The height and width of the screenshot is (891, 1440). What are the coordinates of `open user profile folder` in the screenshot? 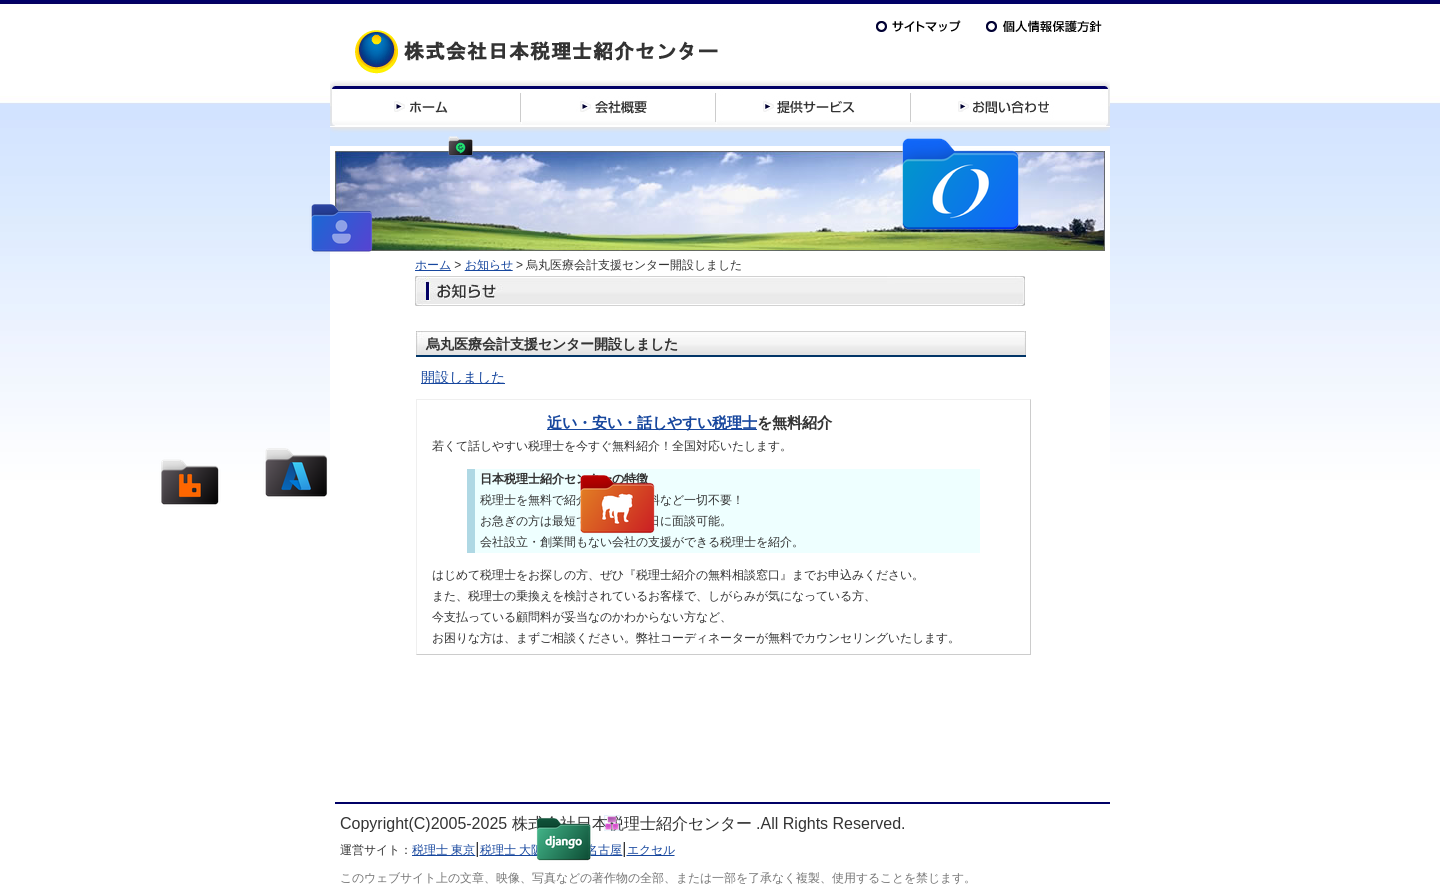 It's located at (341, 229).